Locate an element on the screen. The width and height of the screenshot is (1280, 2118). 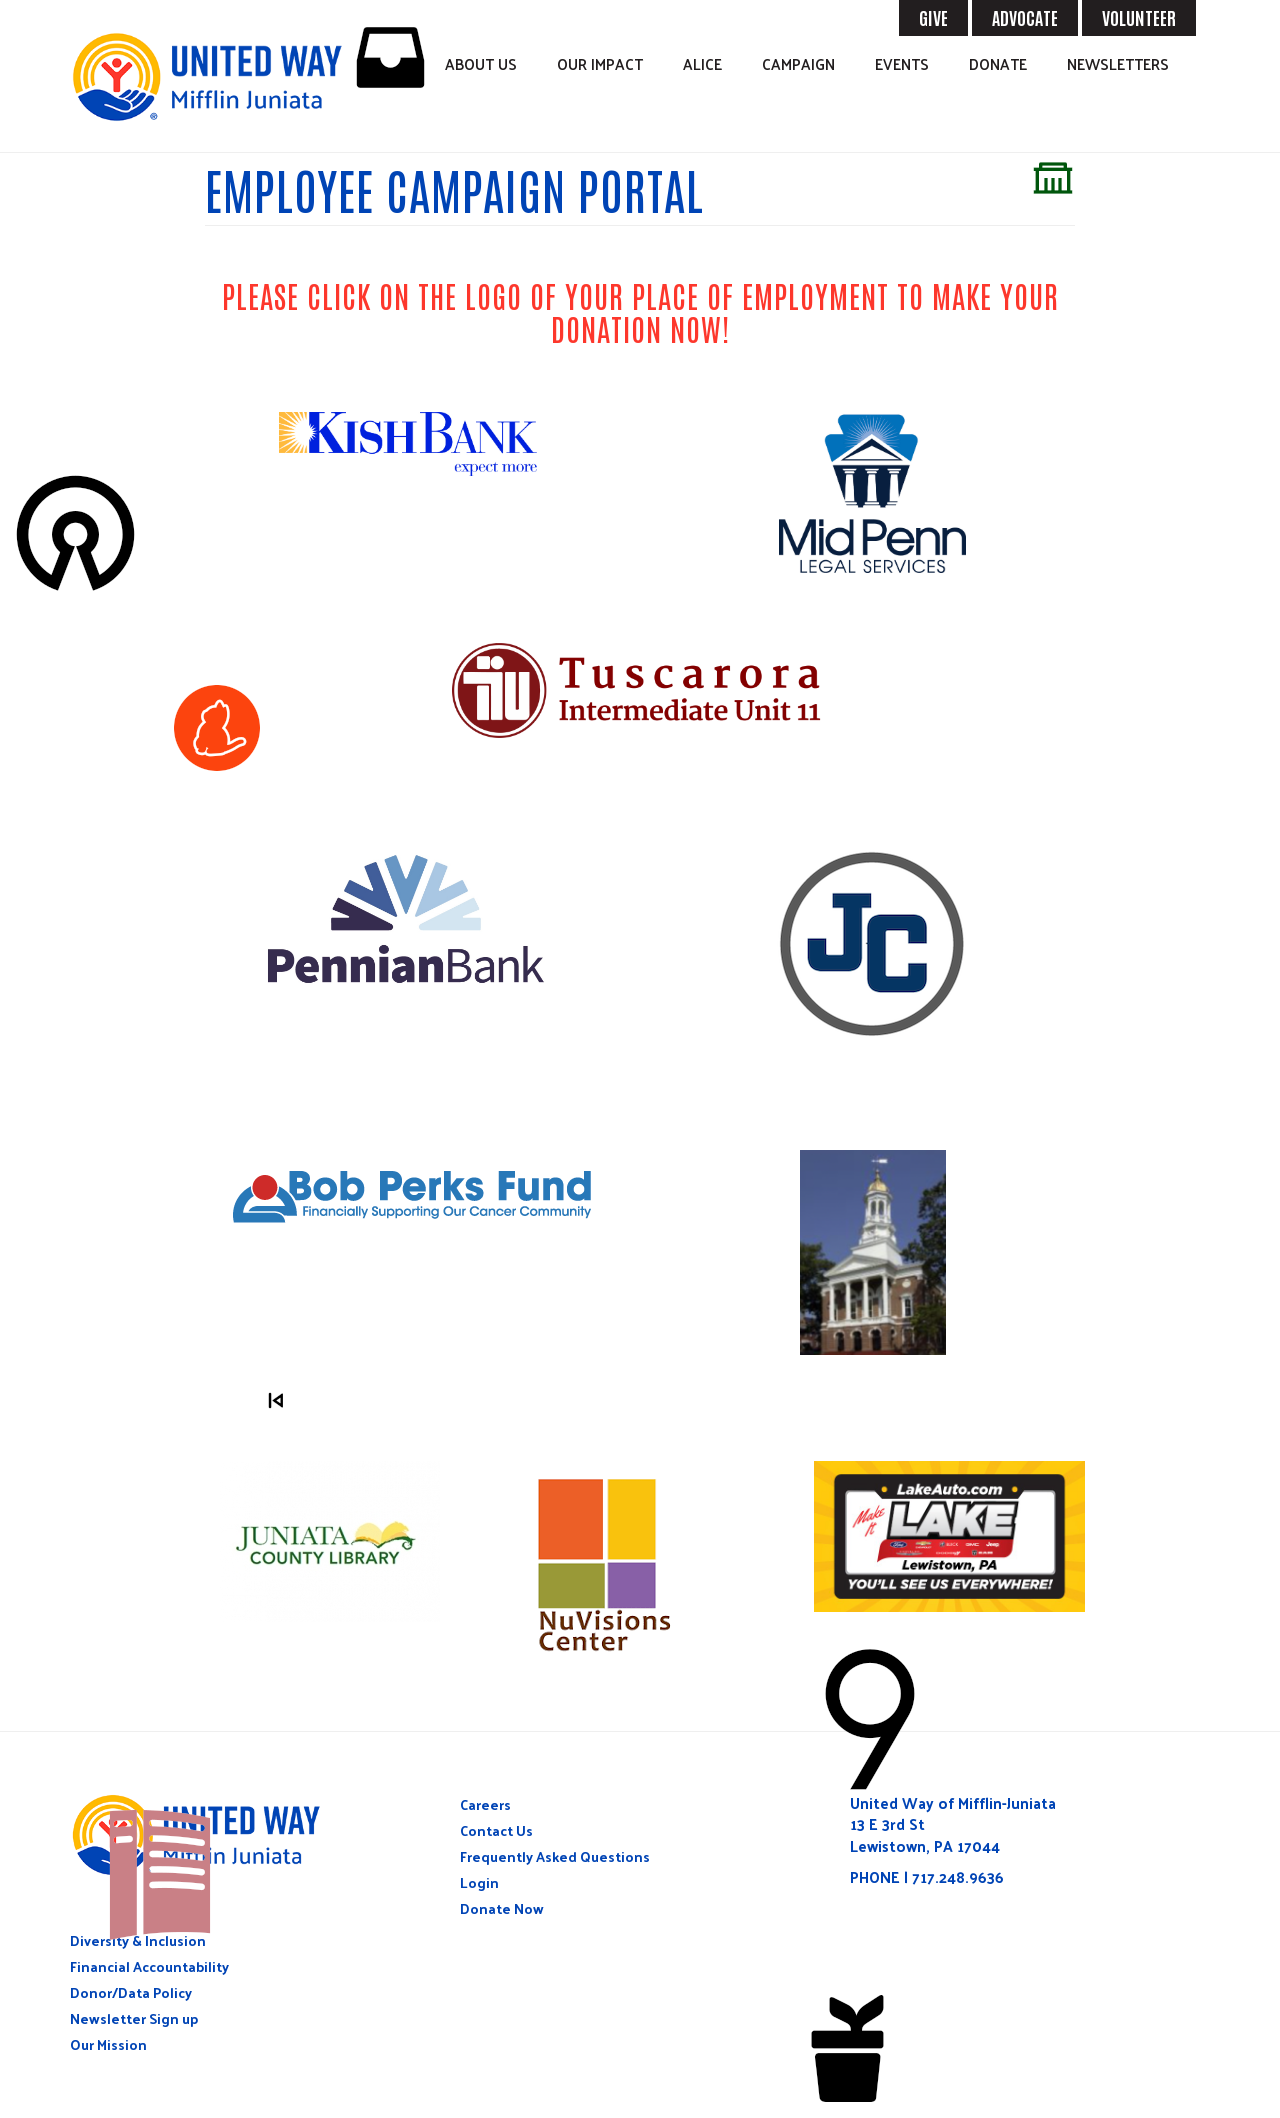
access government services is located at coordinates (1053, 178).